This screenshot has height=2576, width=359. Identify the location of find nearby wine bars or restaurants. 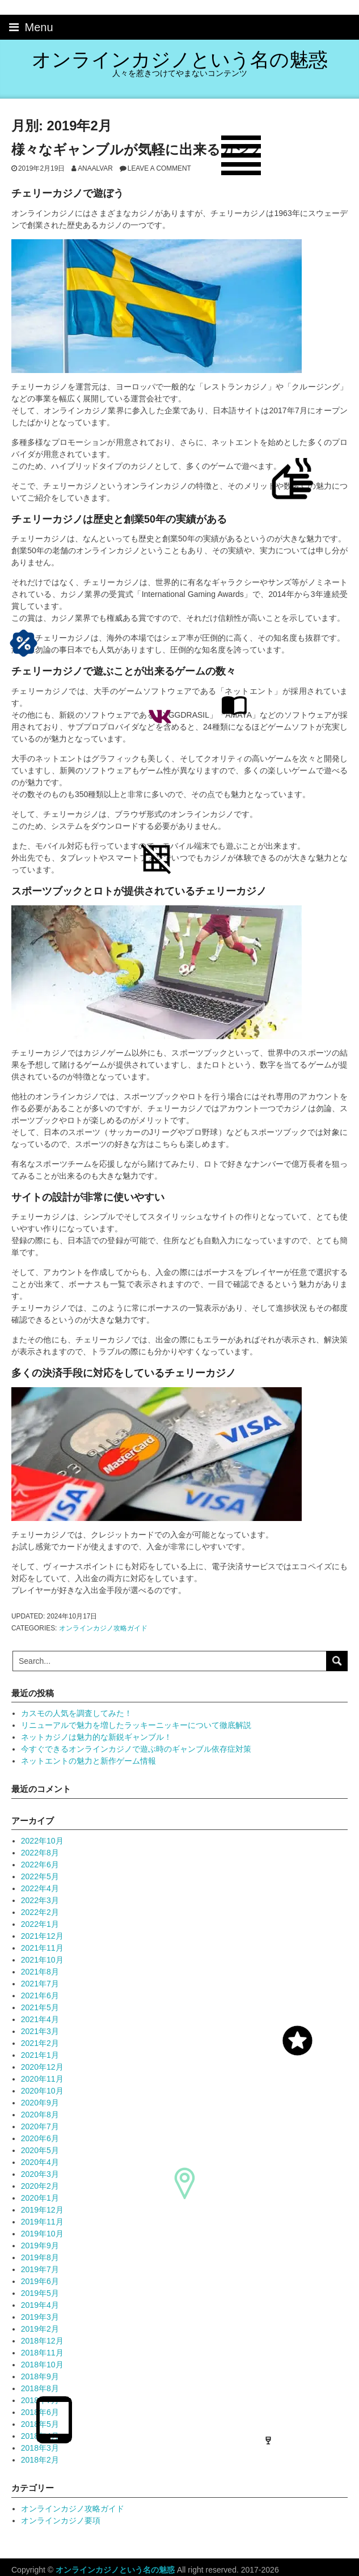
(268, 2441).